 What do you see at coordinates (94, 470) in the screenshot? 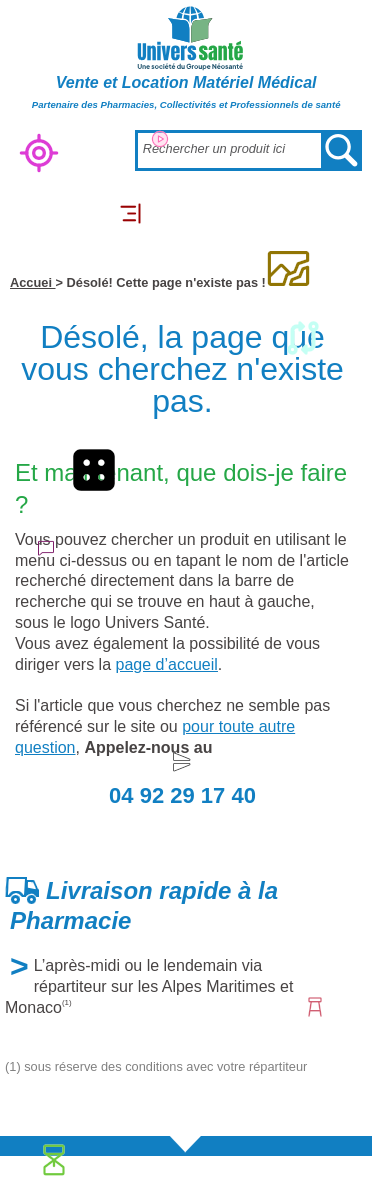
I see `roll or randomize with a value of four` at bounding box center [94, 470].